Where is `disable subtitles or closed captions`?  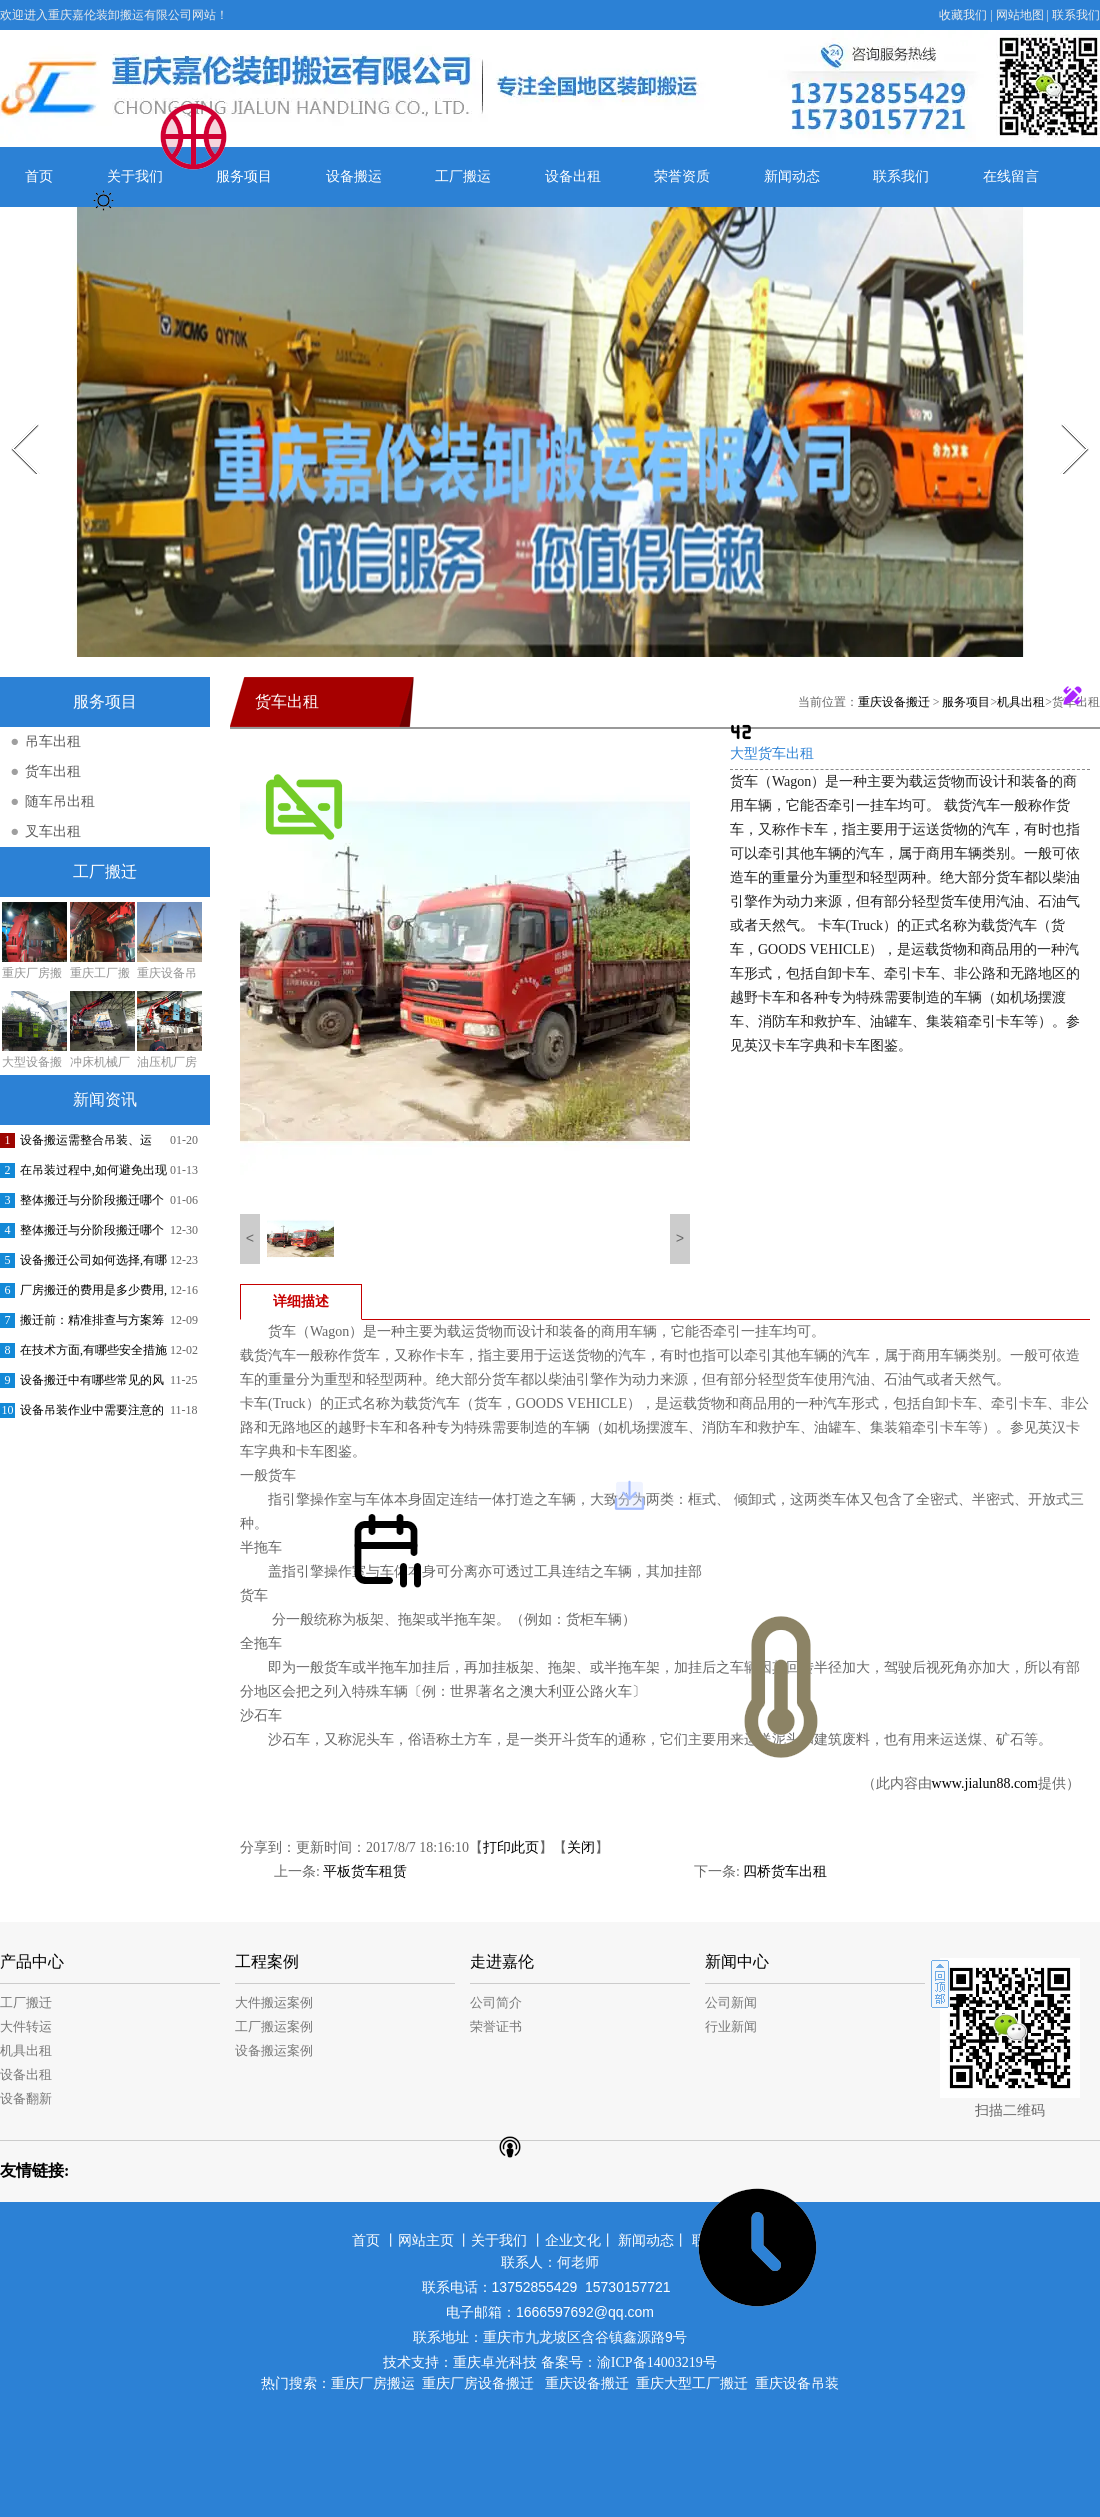
disable subtitles or closed captions is located at coordinates (304, 807).